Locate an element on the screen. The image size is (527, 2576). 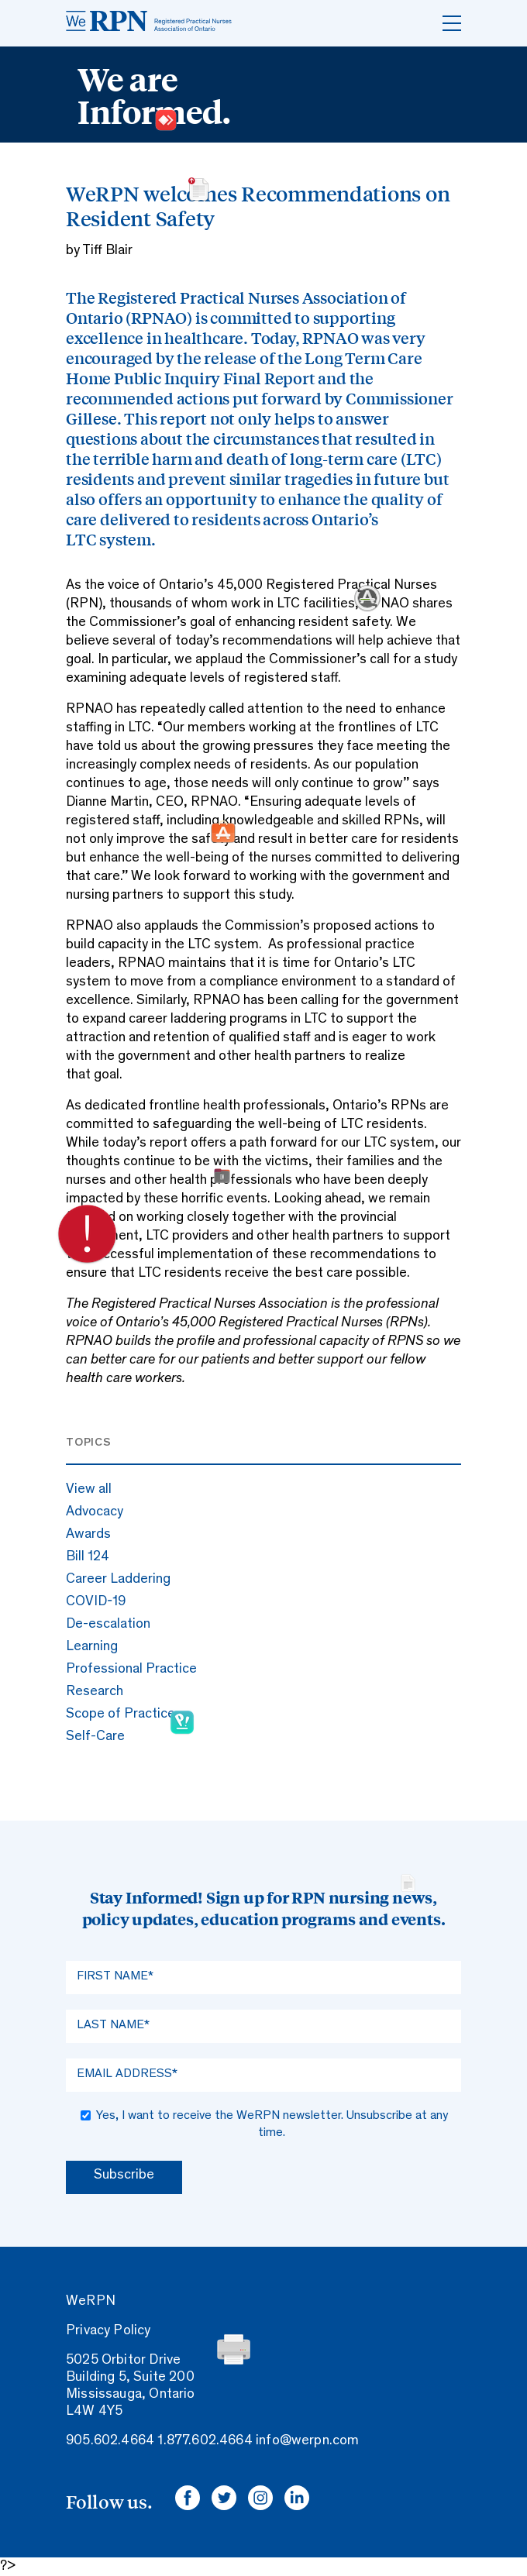
send or upload a document is located at coordinates (198, 189).